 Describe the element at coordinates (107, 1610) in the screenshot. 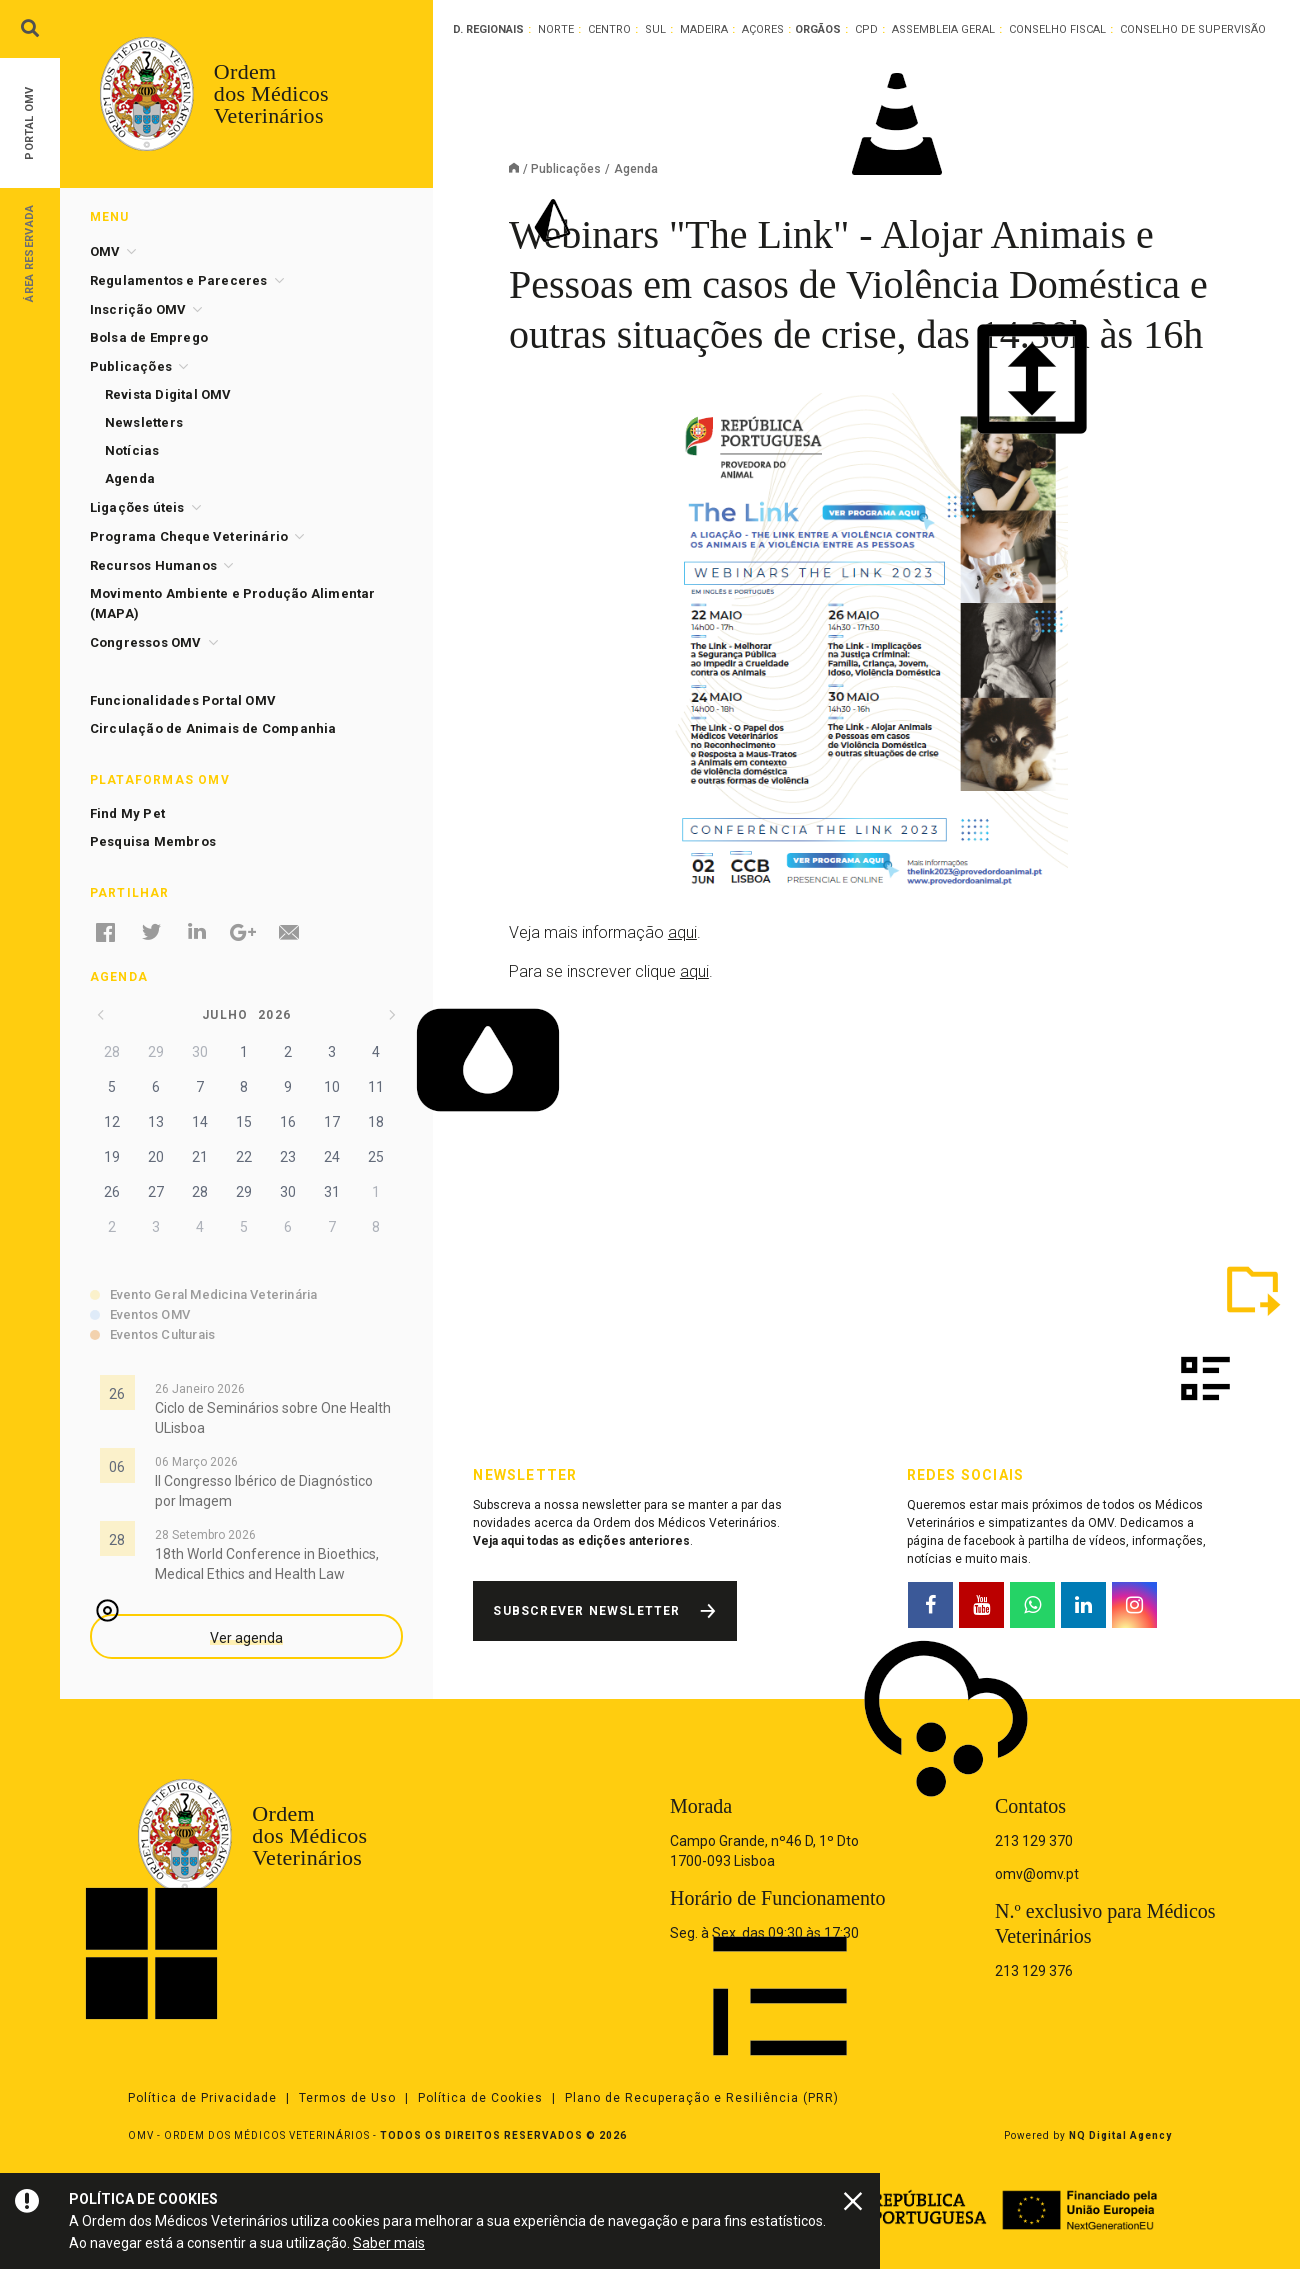

I see `view music album or disc` at that location.